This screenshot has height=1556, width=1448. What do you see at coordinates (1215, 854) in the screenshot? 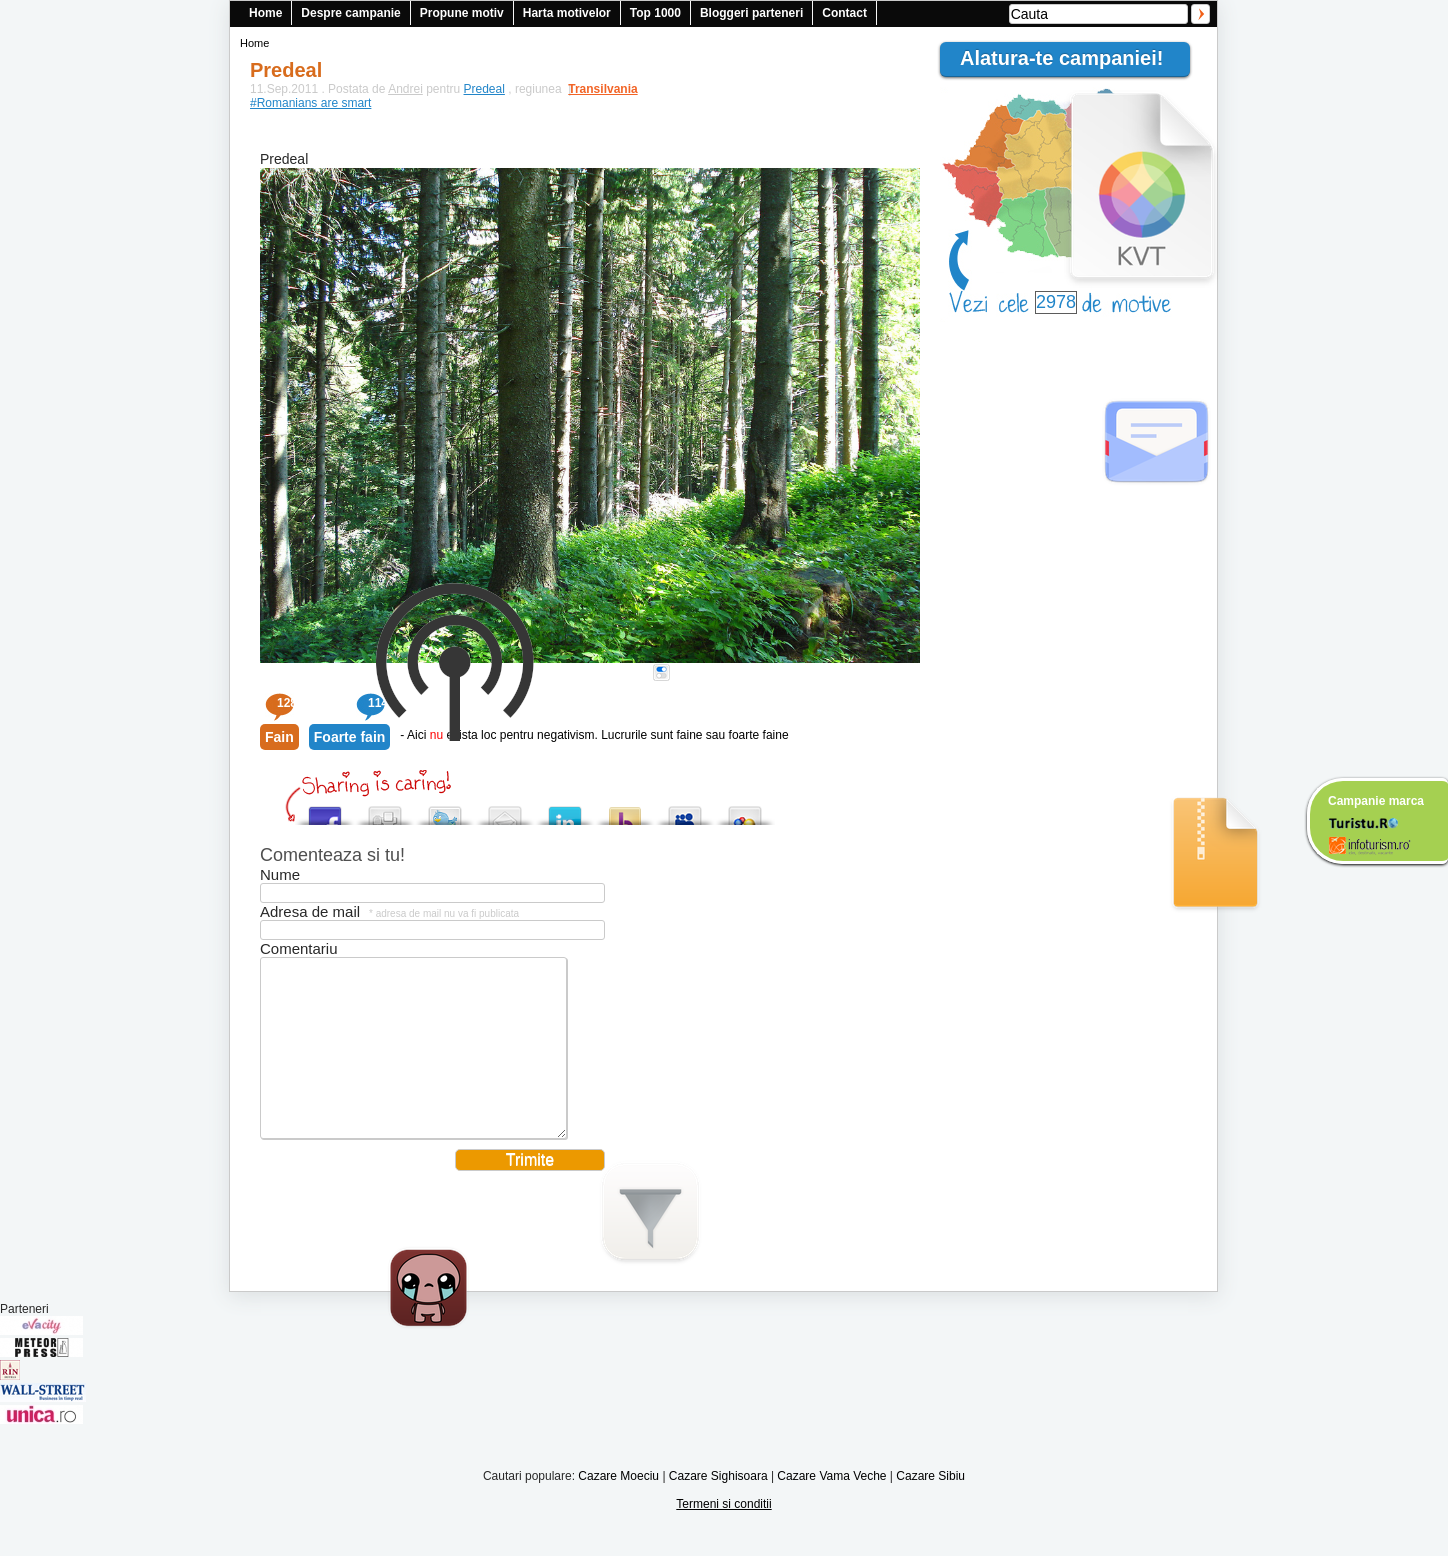
I see `a compressed zip file` at bounding box center [1215, 854].